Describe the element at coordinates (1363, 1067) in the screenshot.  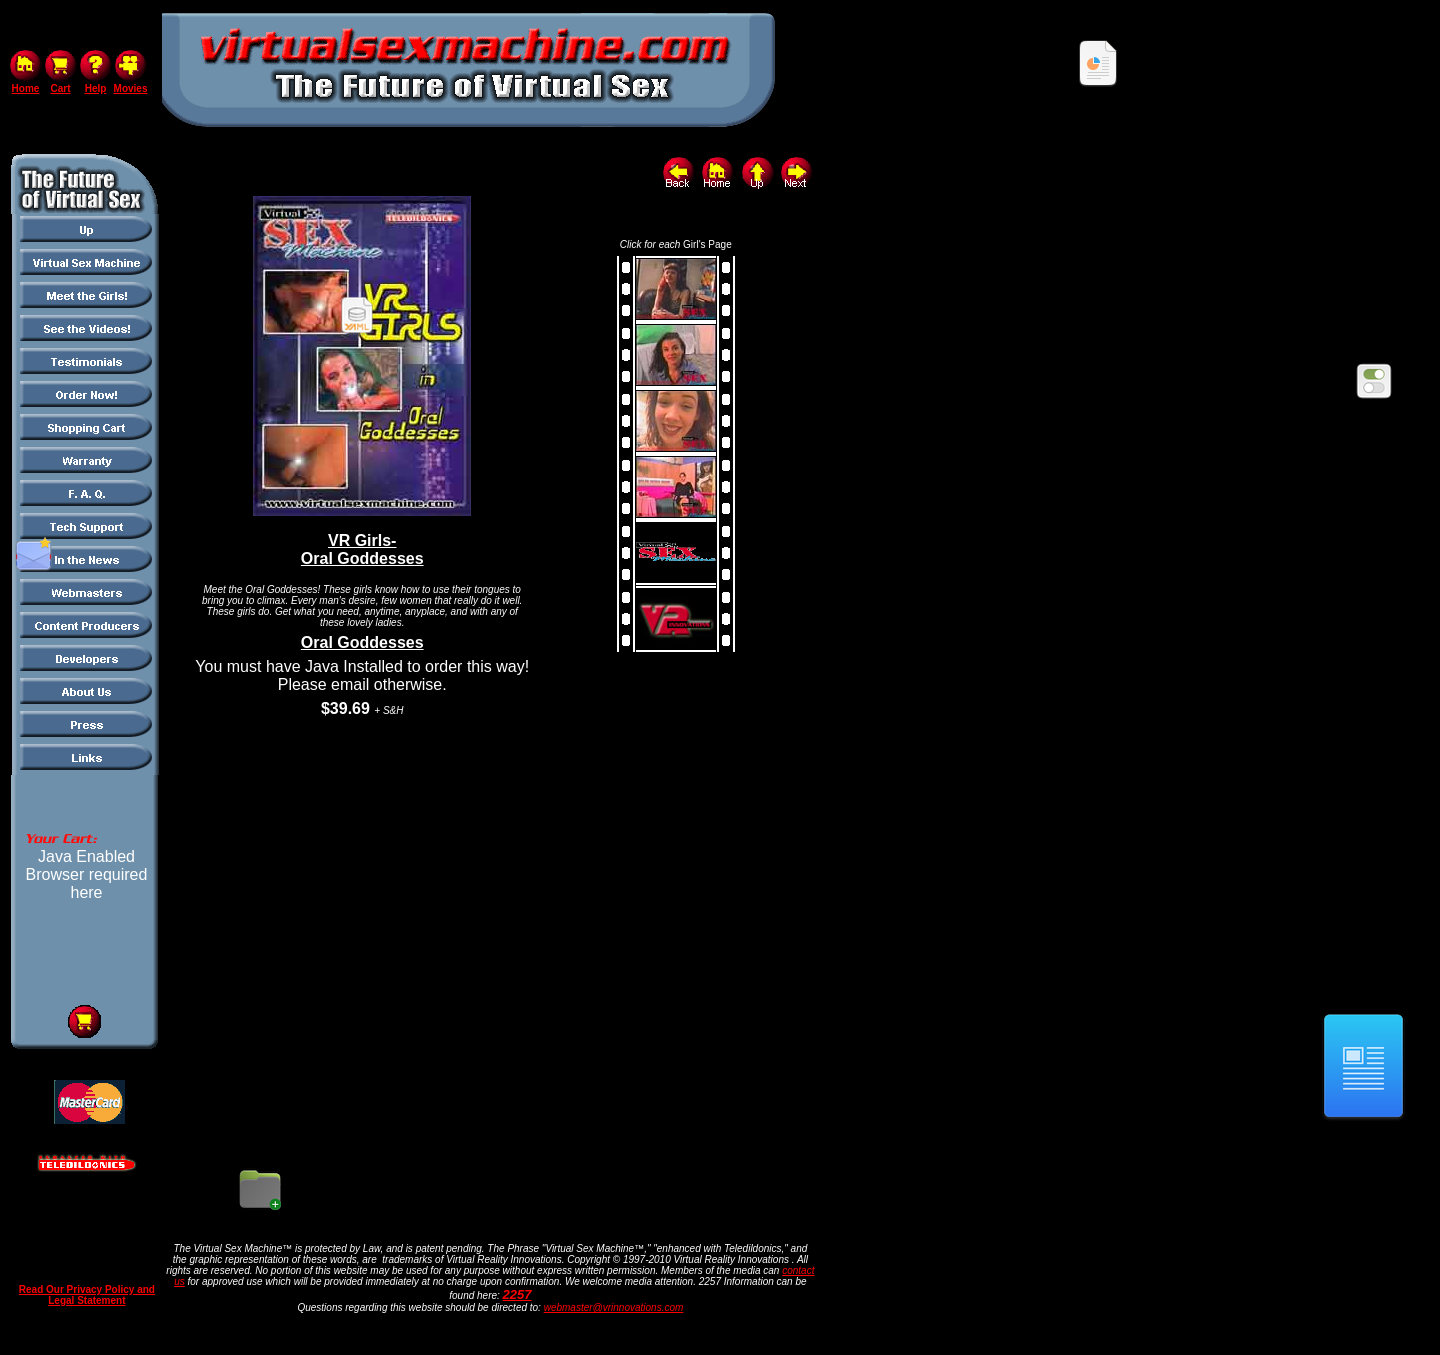
I see `microsoft word template file` at that location.